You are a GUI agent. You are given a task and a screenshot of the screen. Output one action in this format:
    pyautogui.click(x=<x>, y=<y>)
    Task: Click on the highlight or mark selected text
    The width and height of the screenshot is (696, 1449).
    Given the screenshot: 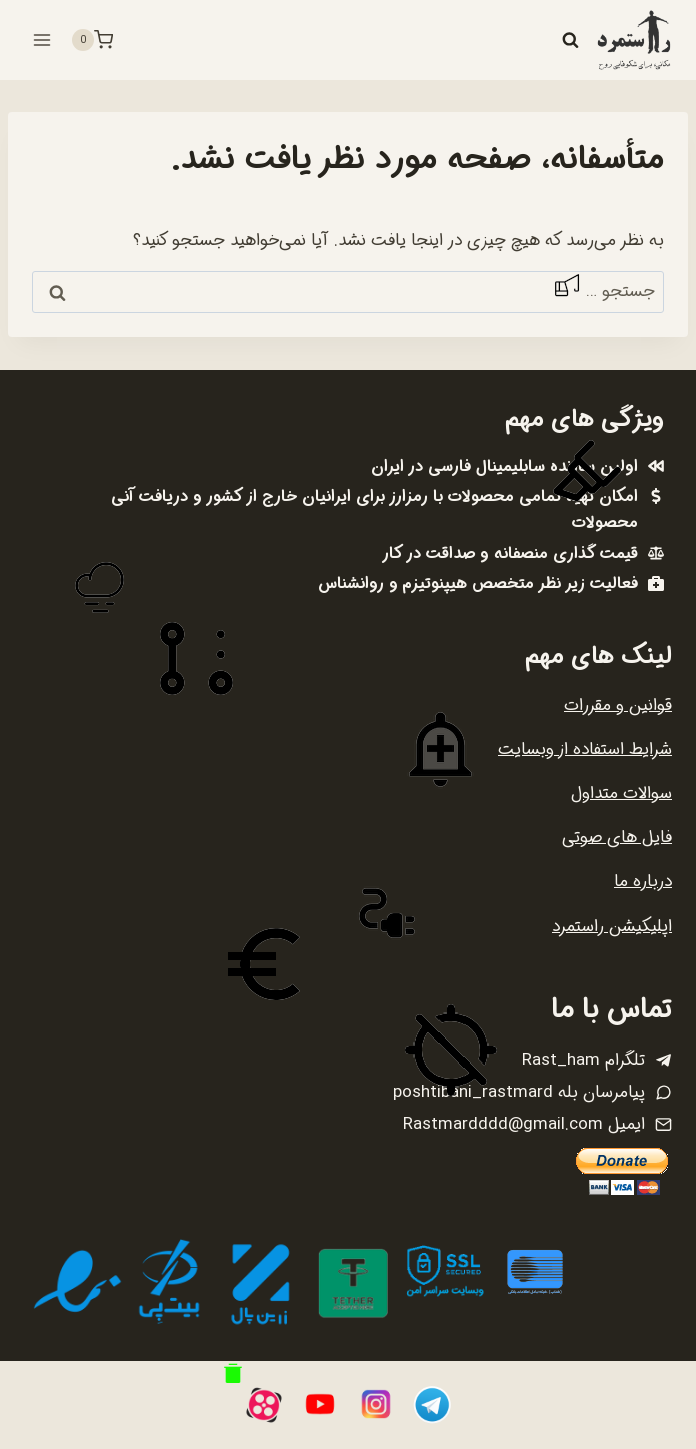 What is the action you would take?
    pyautogui.click(x=585, y=473)
    